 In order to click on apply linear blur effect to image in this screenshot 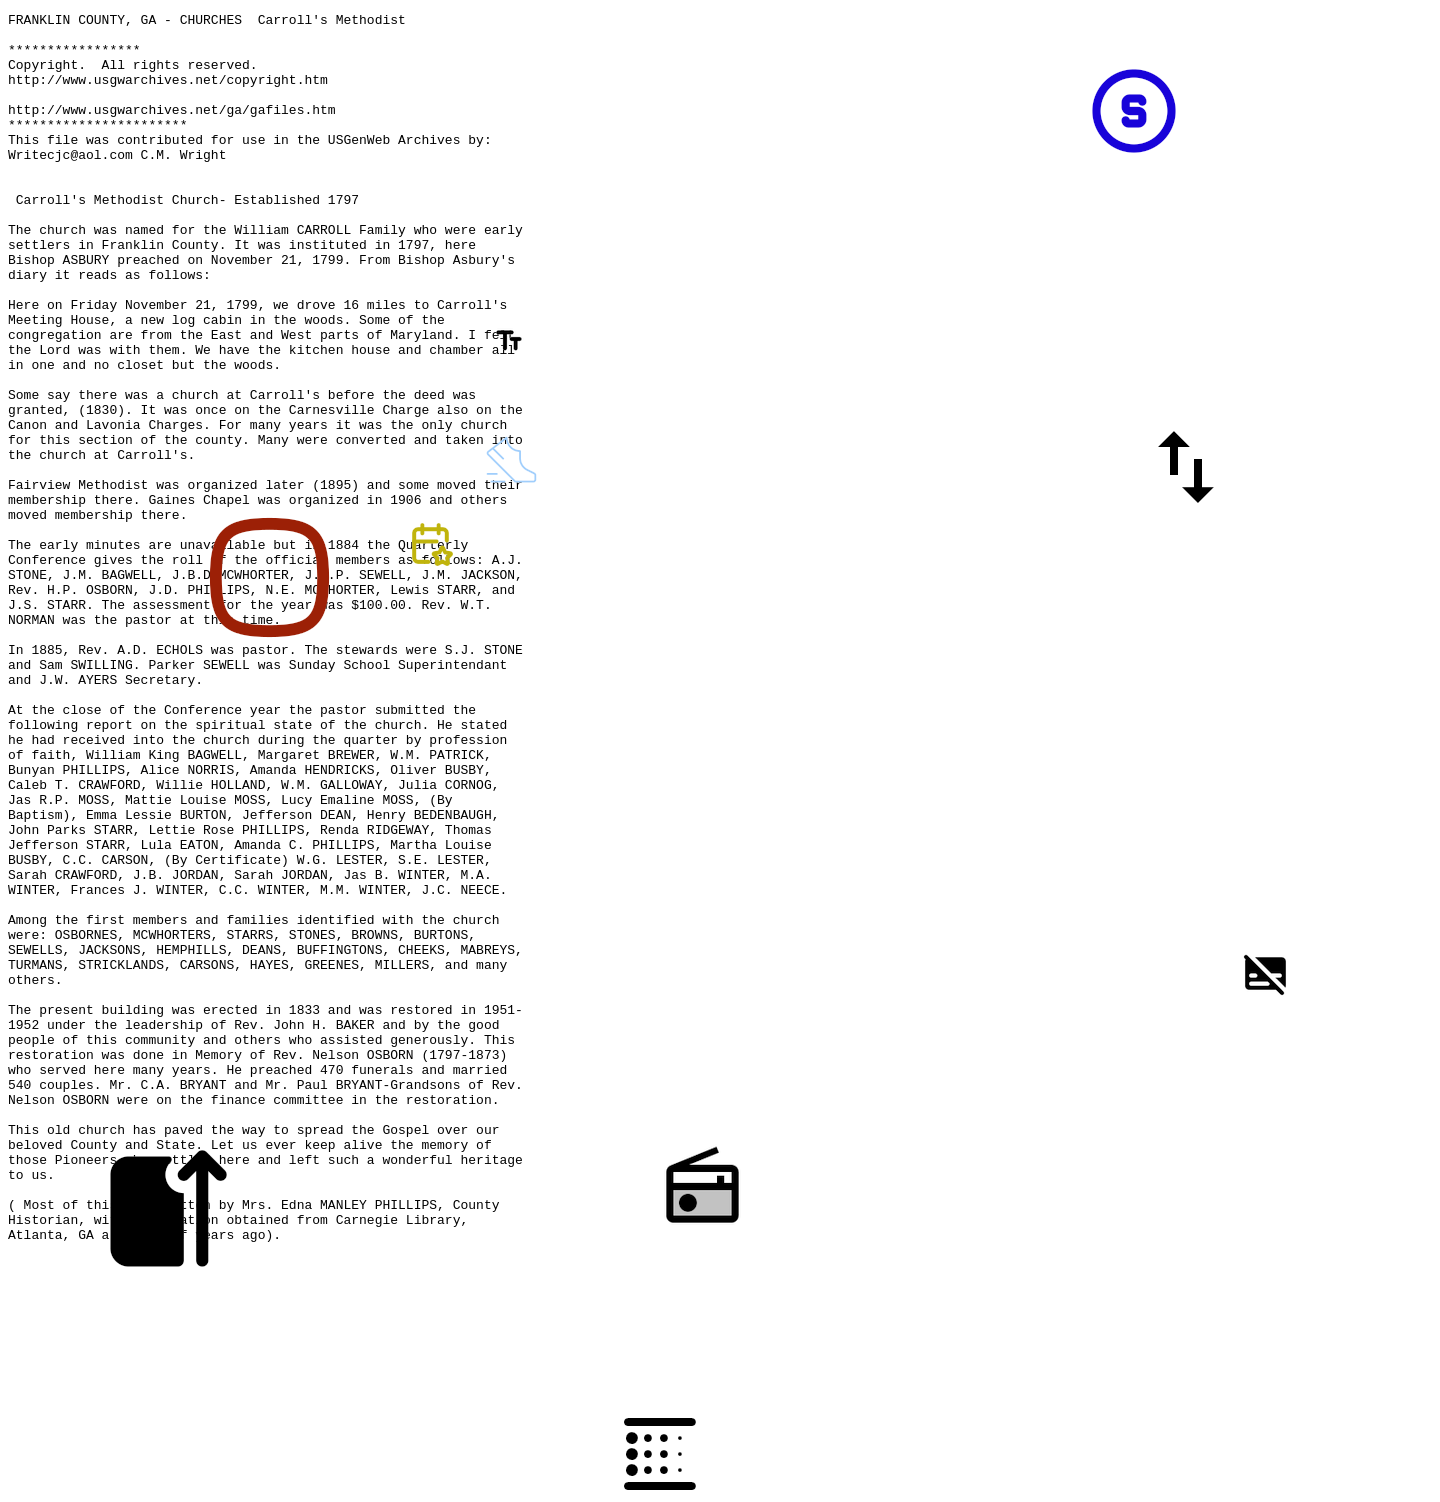, I will do `click(660, 1454)`.